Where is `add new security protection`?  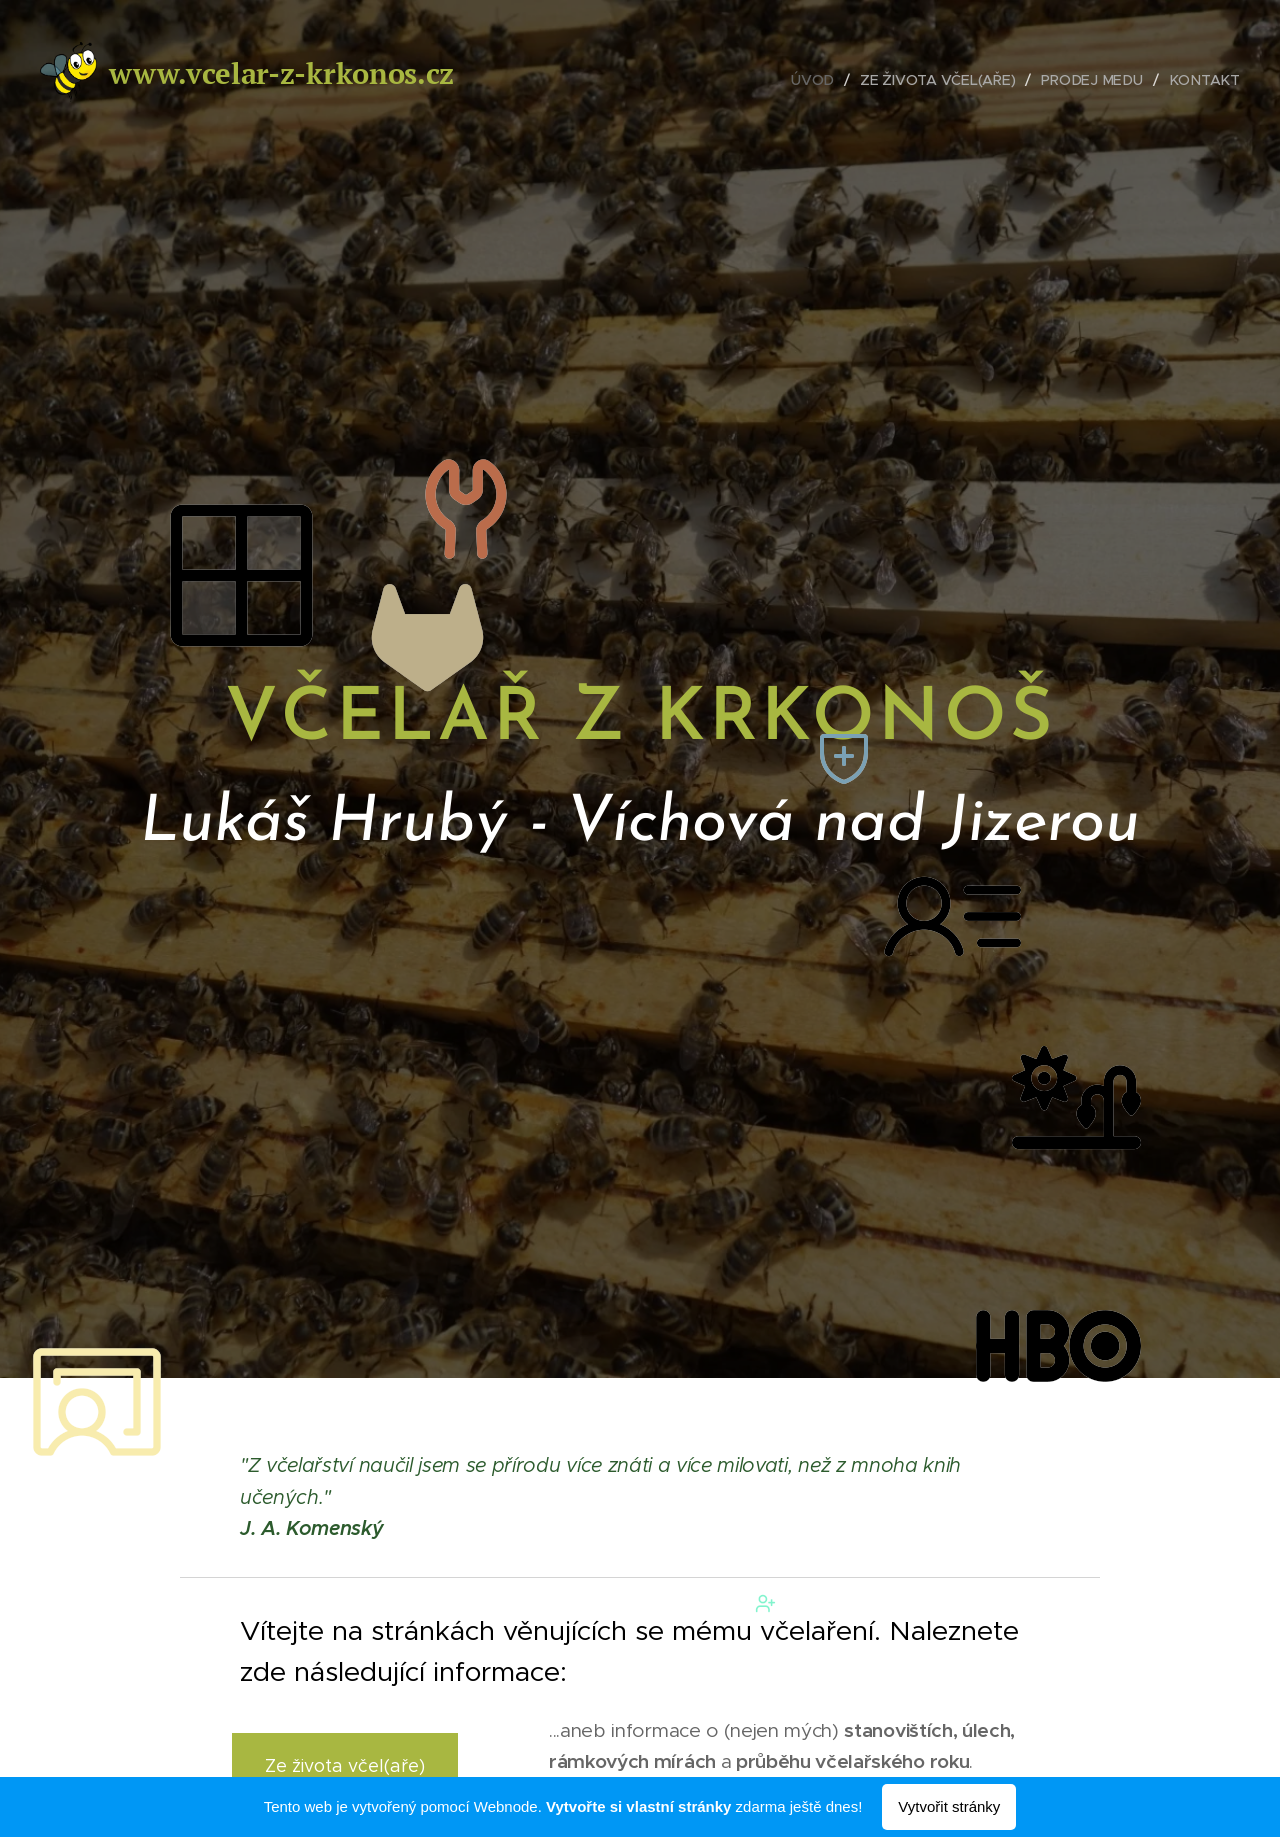
add new security protection is located at coordinates (844, 756).